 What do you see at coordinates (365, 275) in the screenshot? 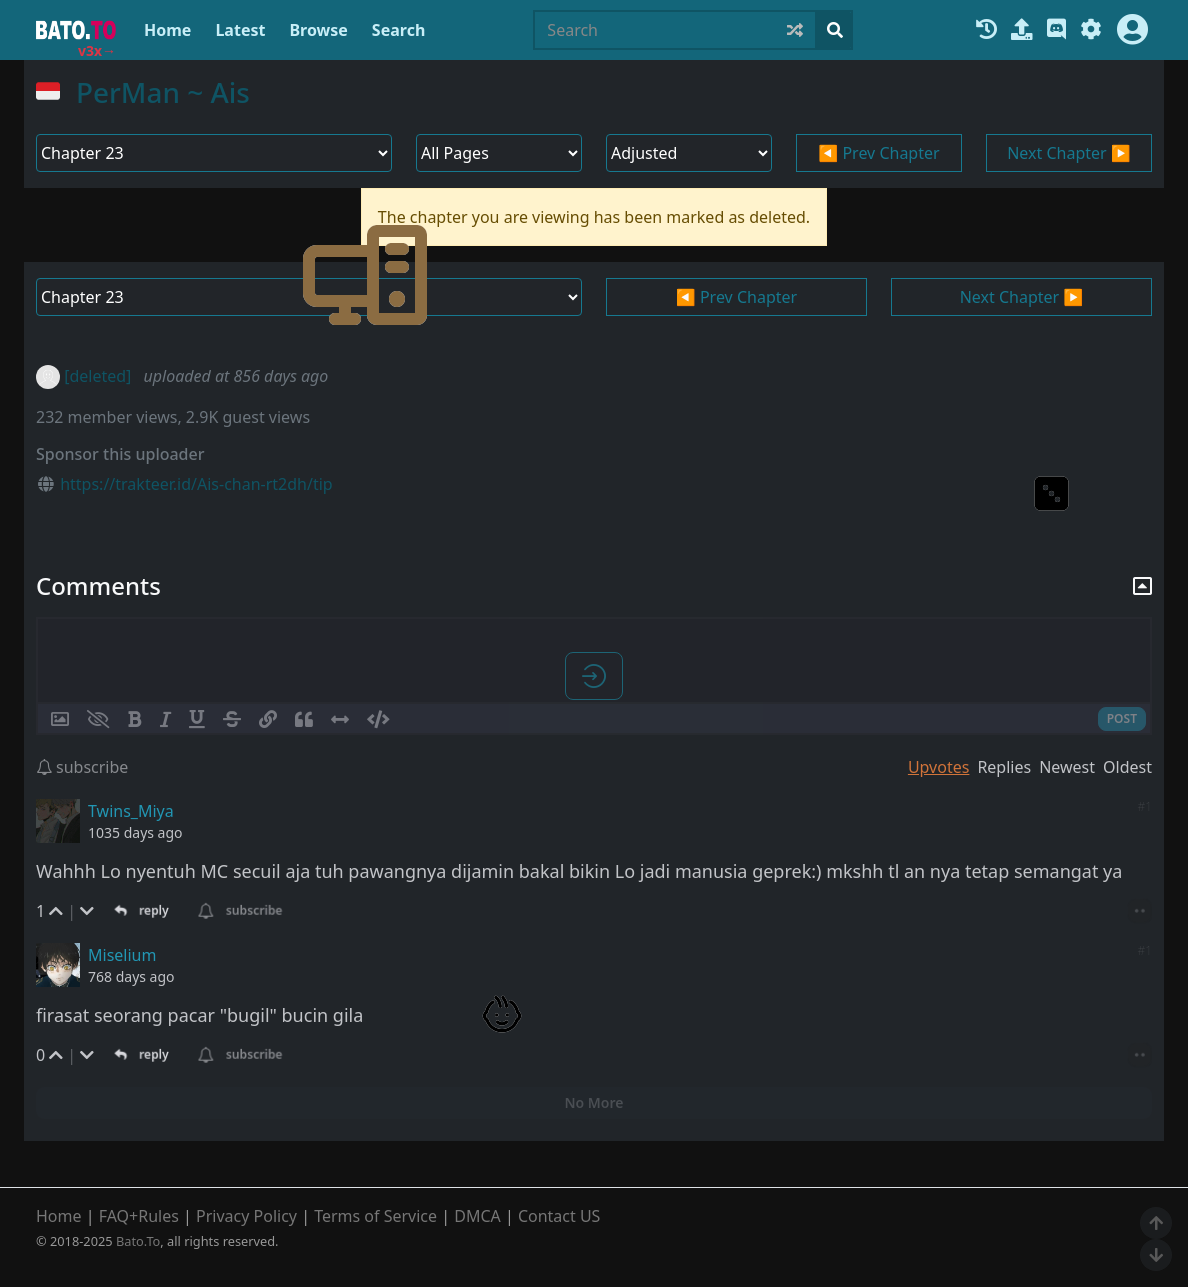
I see `access desktop computer settings` at bounding box center [365, 275].